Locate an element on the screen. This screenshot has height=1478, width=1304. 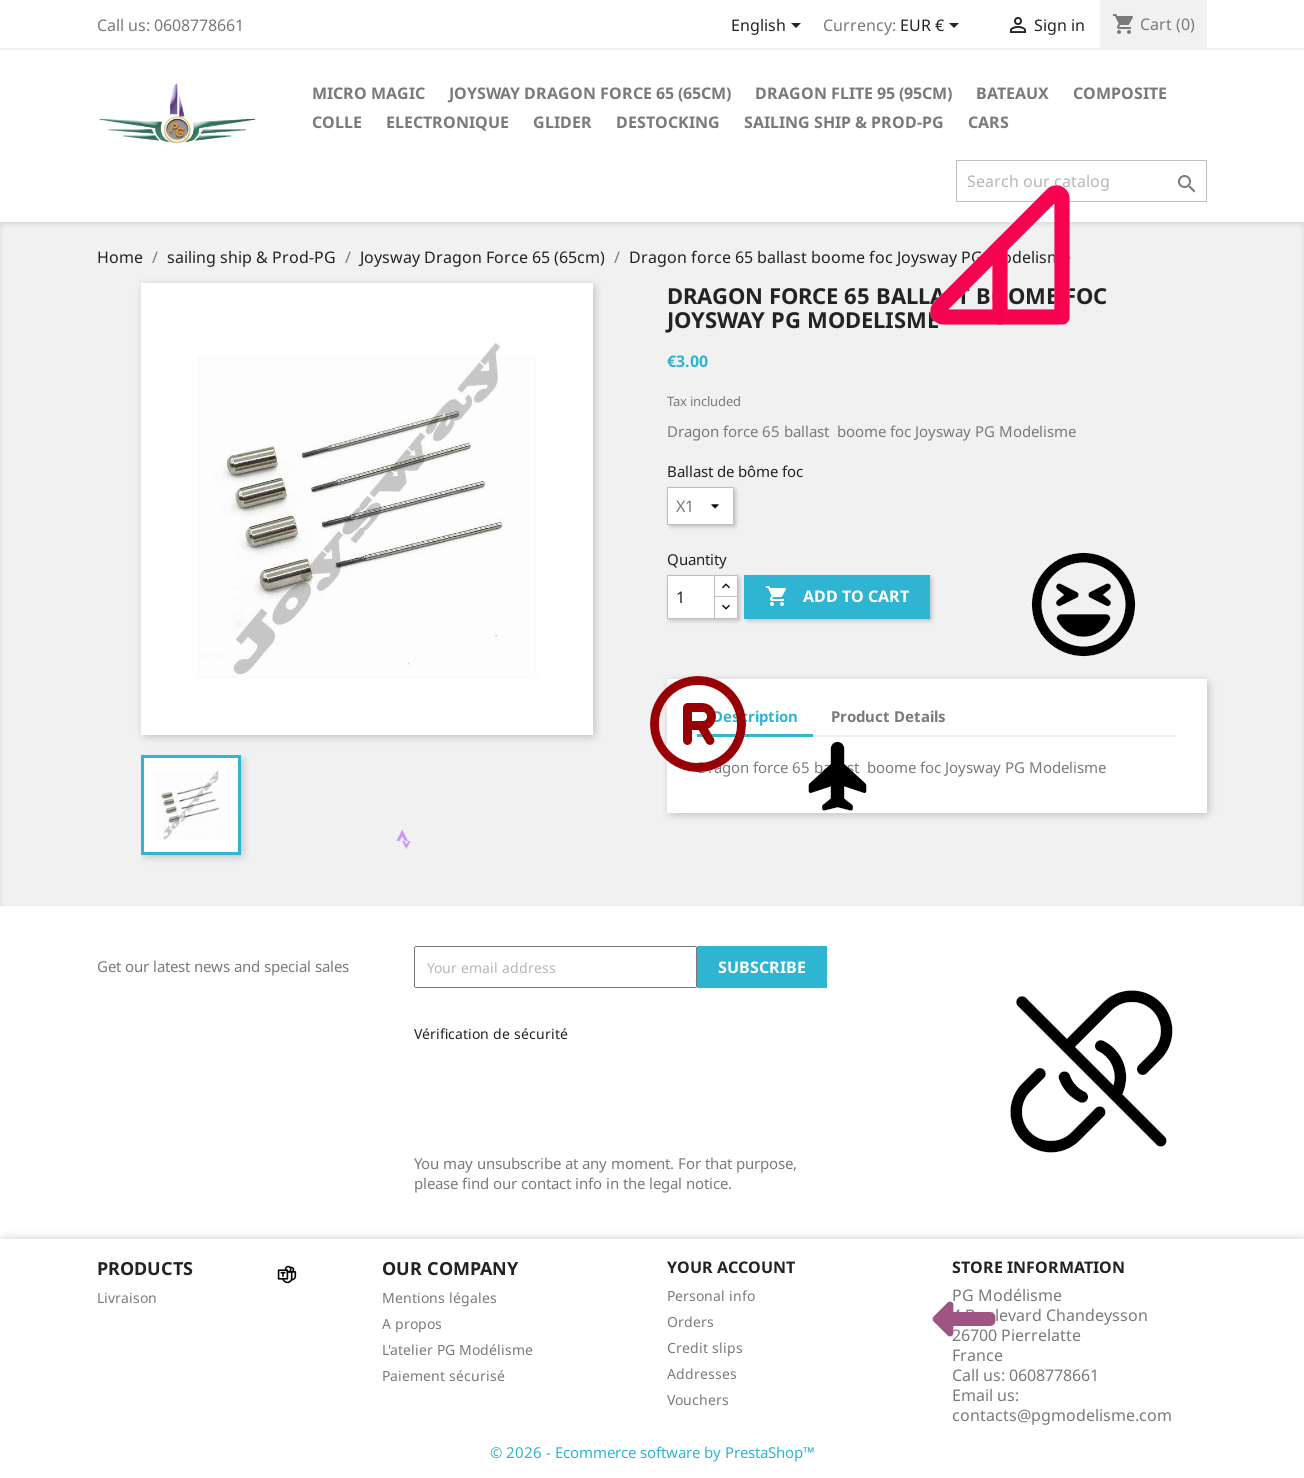
indicates a registered trademark symbol is located at coordinates (698, 724).